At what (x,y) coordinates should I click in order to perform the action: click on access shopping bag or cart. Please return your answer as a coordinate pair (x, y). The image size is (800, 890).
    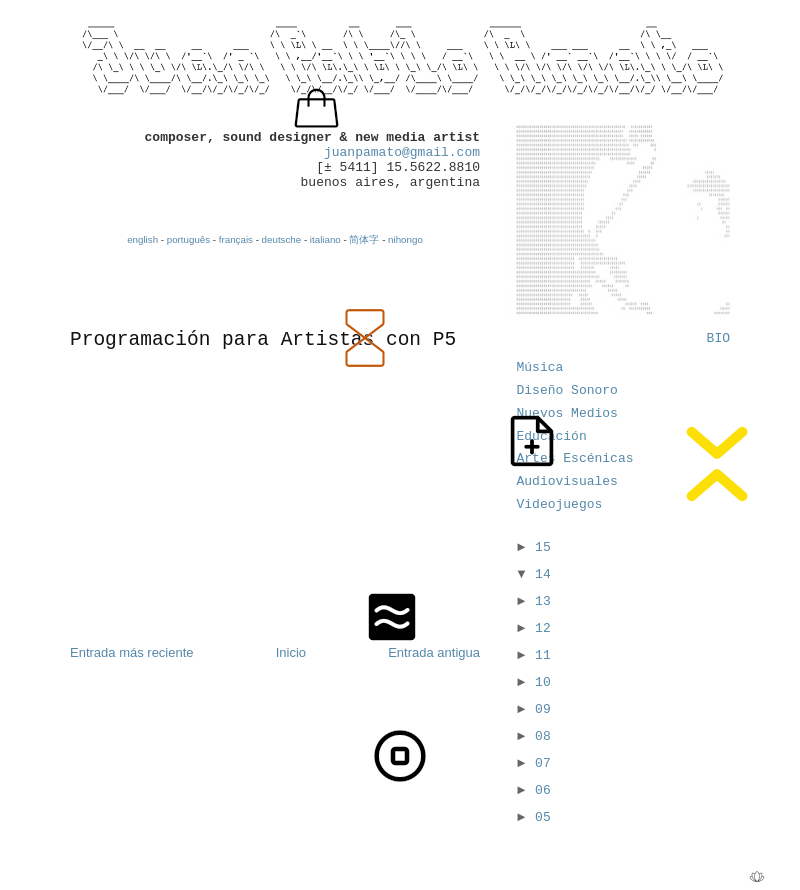
    Looking at the image, I should click on (316, 110).